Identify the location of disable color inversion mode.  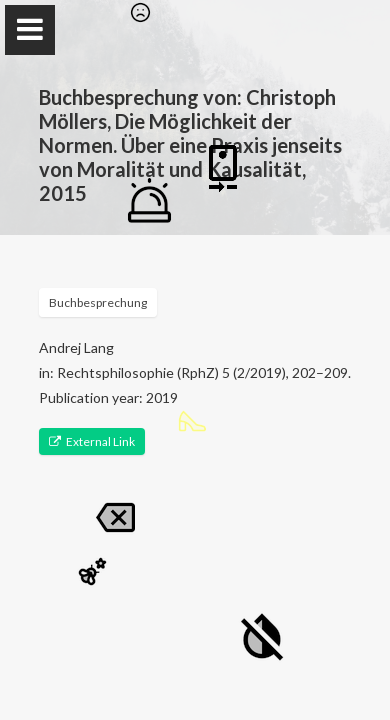
(262, 636).